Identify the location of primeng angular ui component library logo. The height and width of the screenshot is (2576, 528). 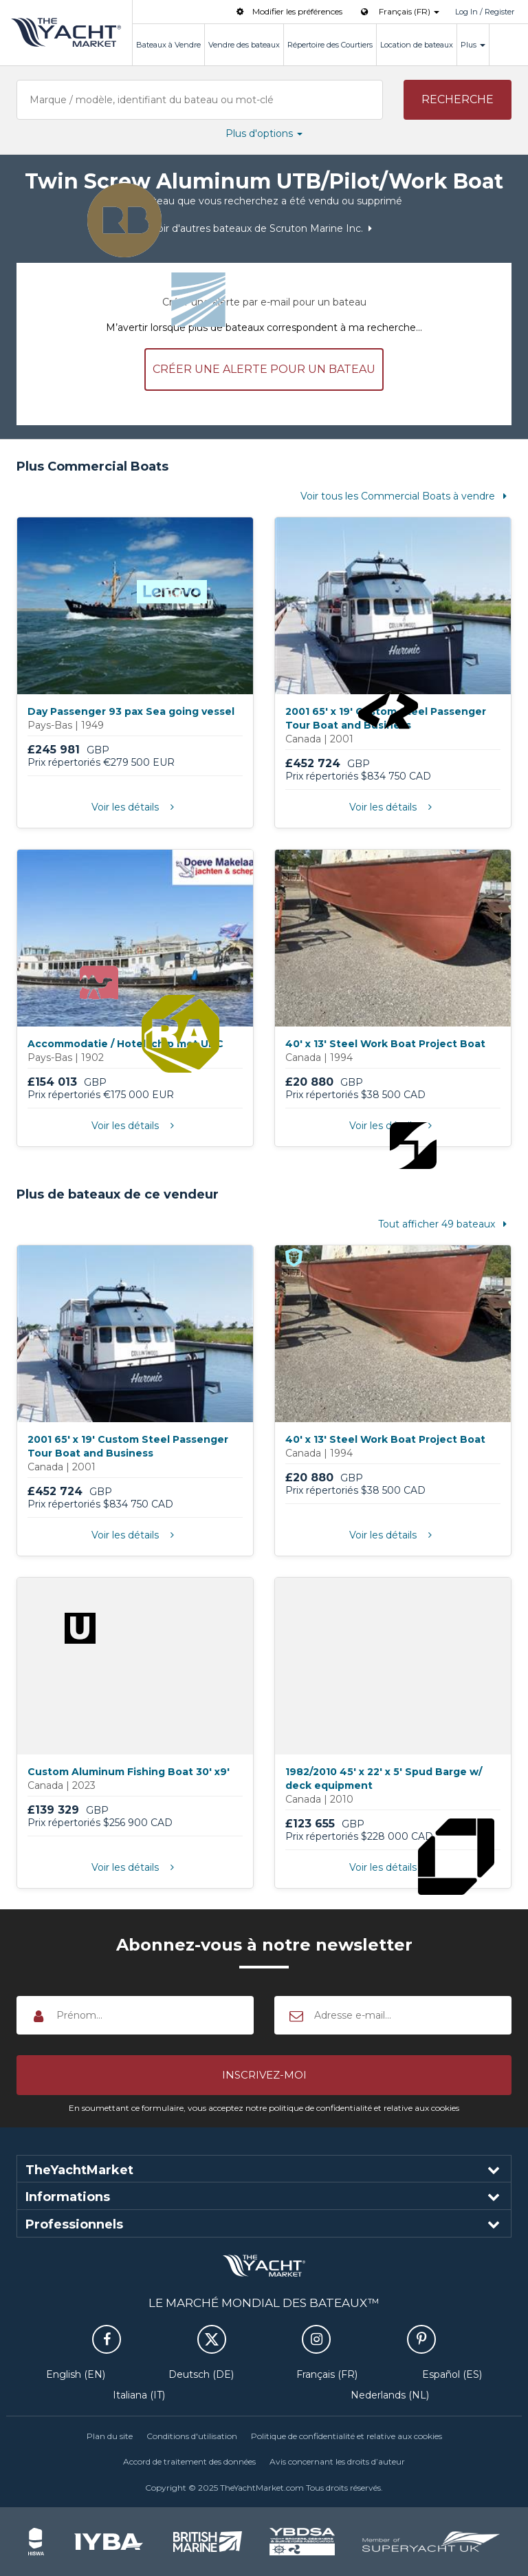
(294, 1257).